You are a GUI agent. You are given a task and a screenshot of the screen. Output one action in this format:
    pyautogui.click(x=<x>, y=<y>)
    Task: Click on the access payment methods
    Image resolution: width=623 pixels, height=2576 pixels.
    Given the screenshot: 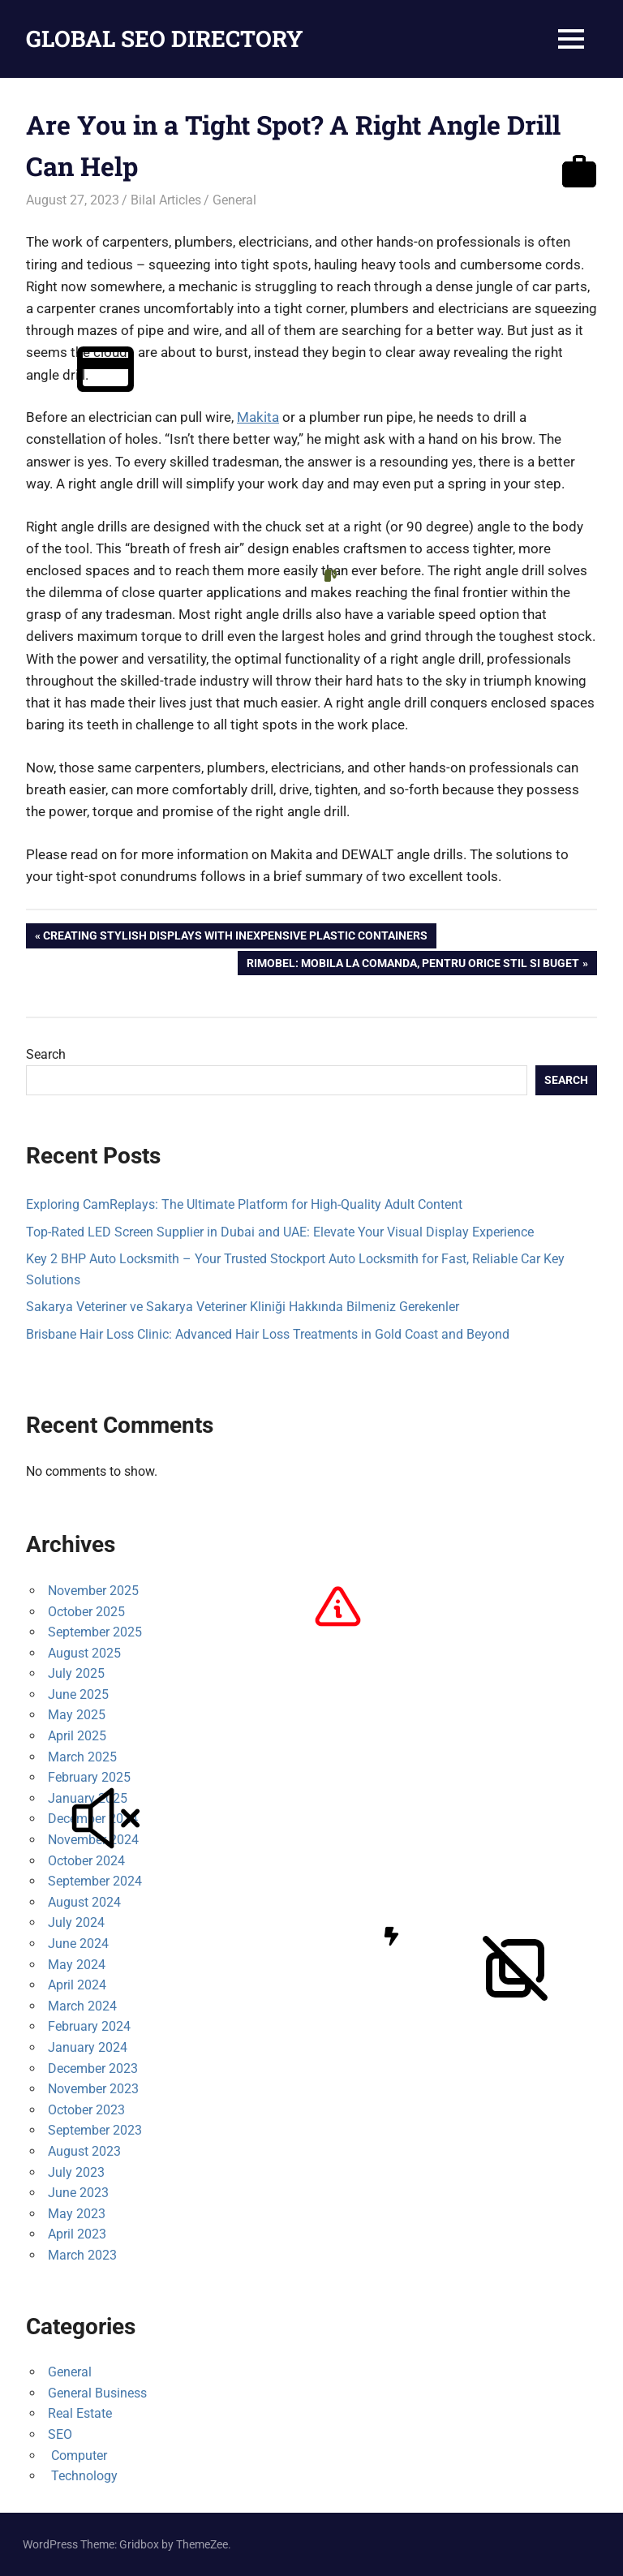 What is the action you would take?
    pyautogui.click(x=105, y=369)
    